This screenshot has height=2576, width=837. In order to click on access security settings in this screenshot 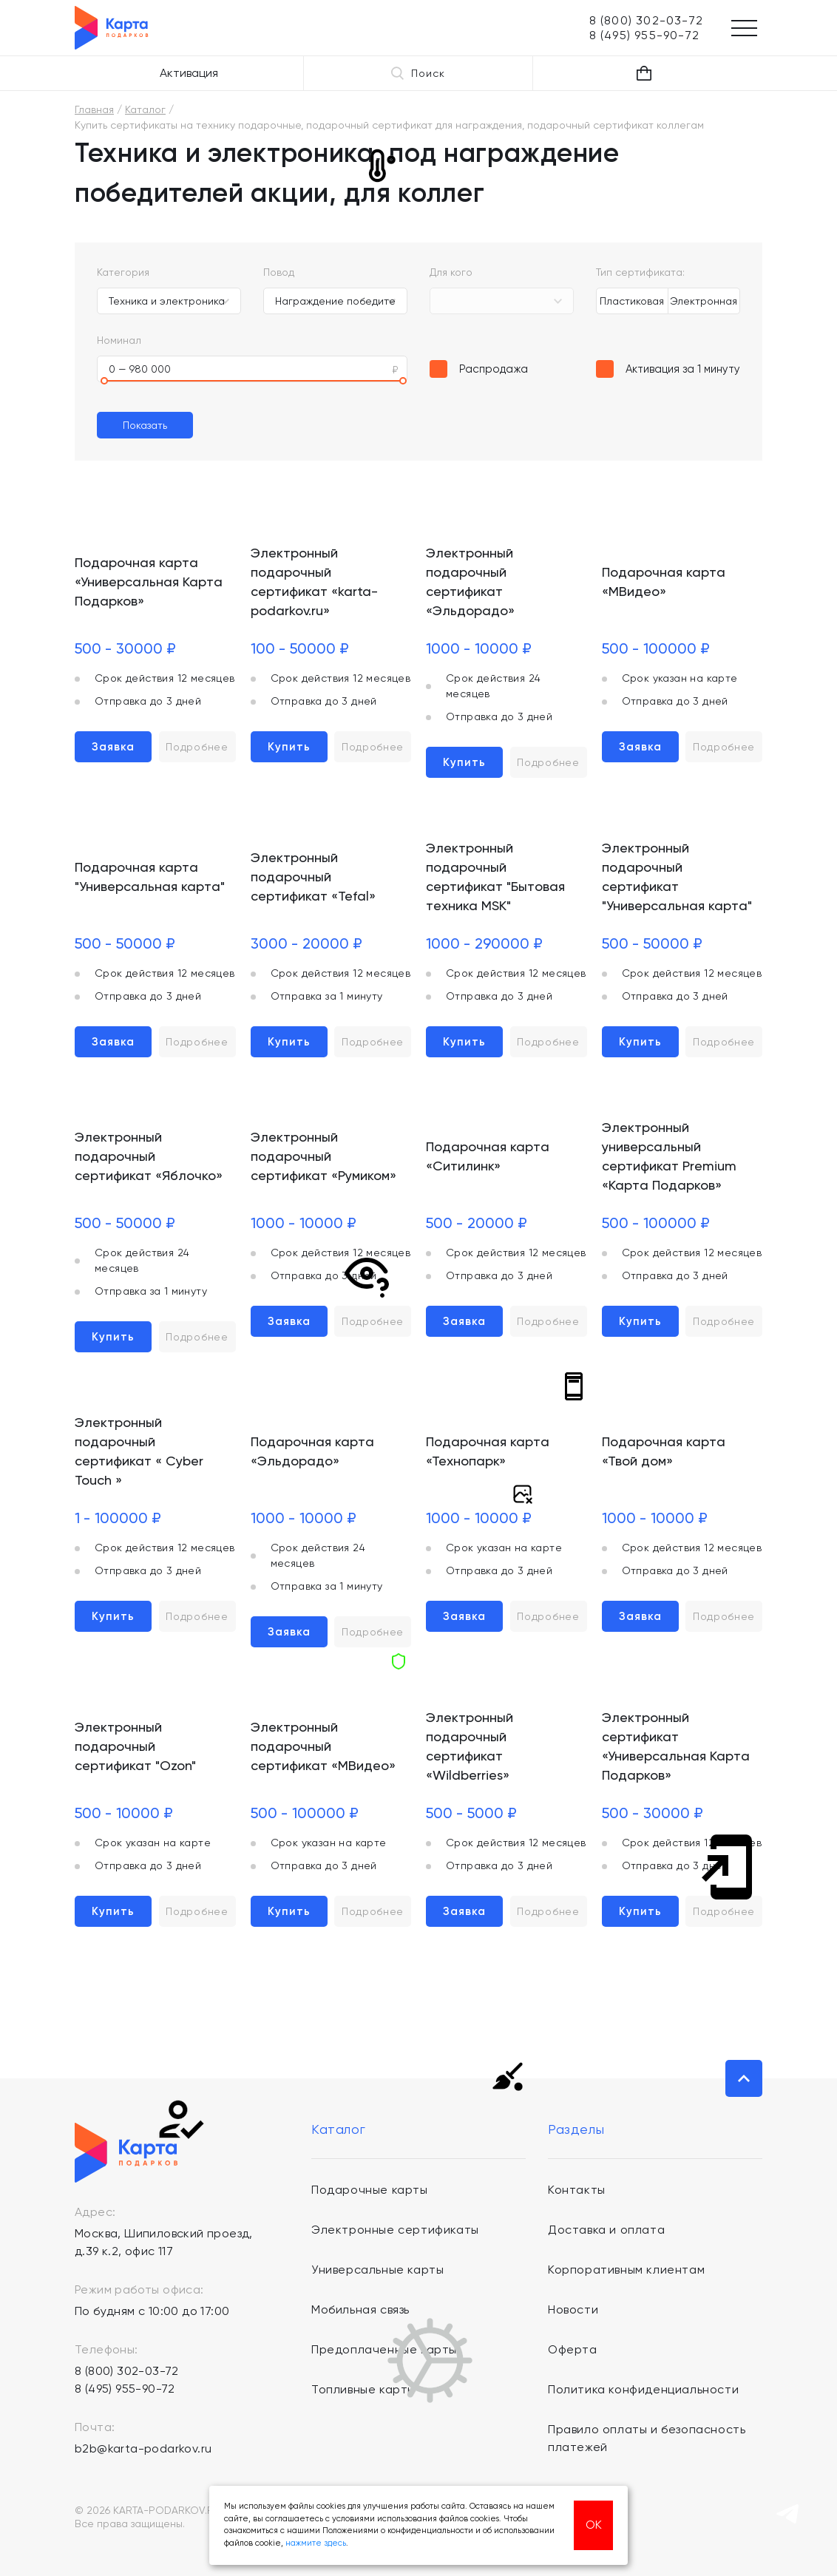, I will do `click(399, 1661)`.